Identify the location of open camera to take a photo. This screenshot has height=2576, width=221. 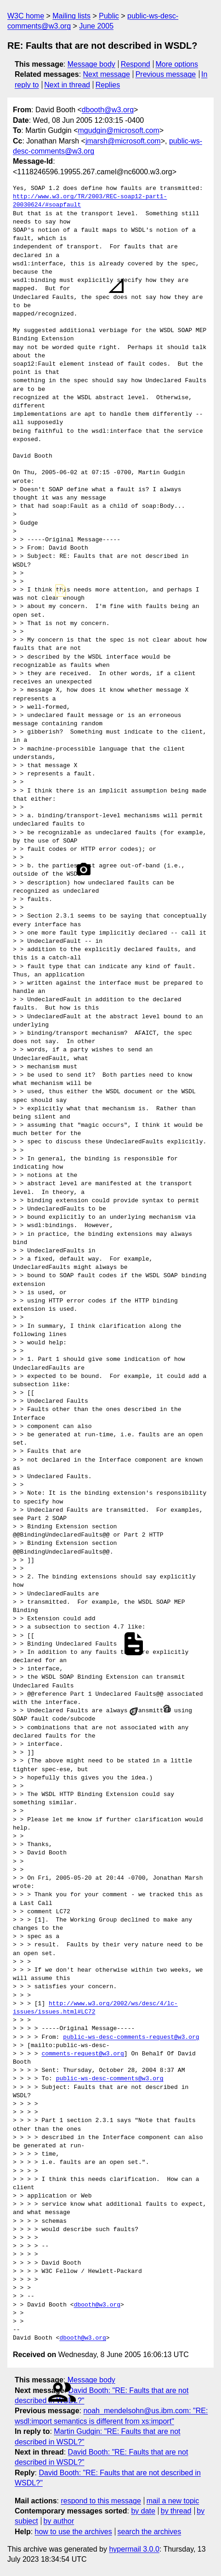
(84, 870).